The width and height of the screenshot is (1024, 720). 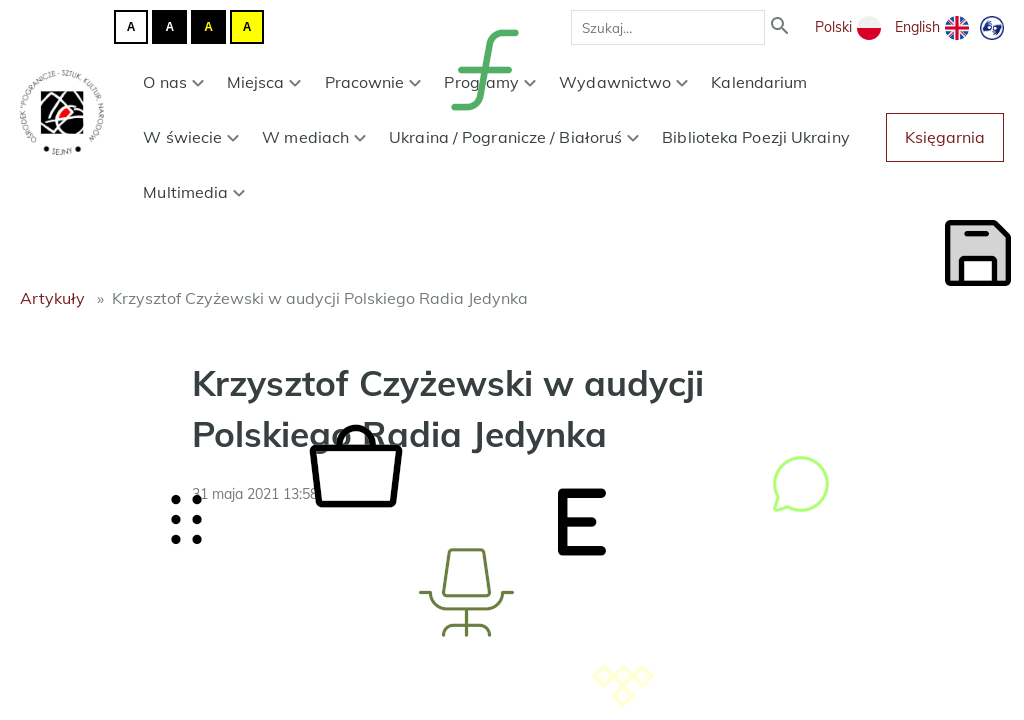 I want to click on view your shopping bag, so click(x=356, y=471).